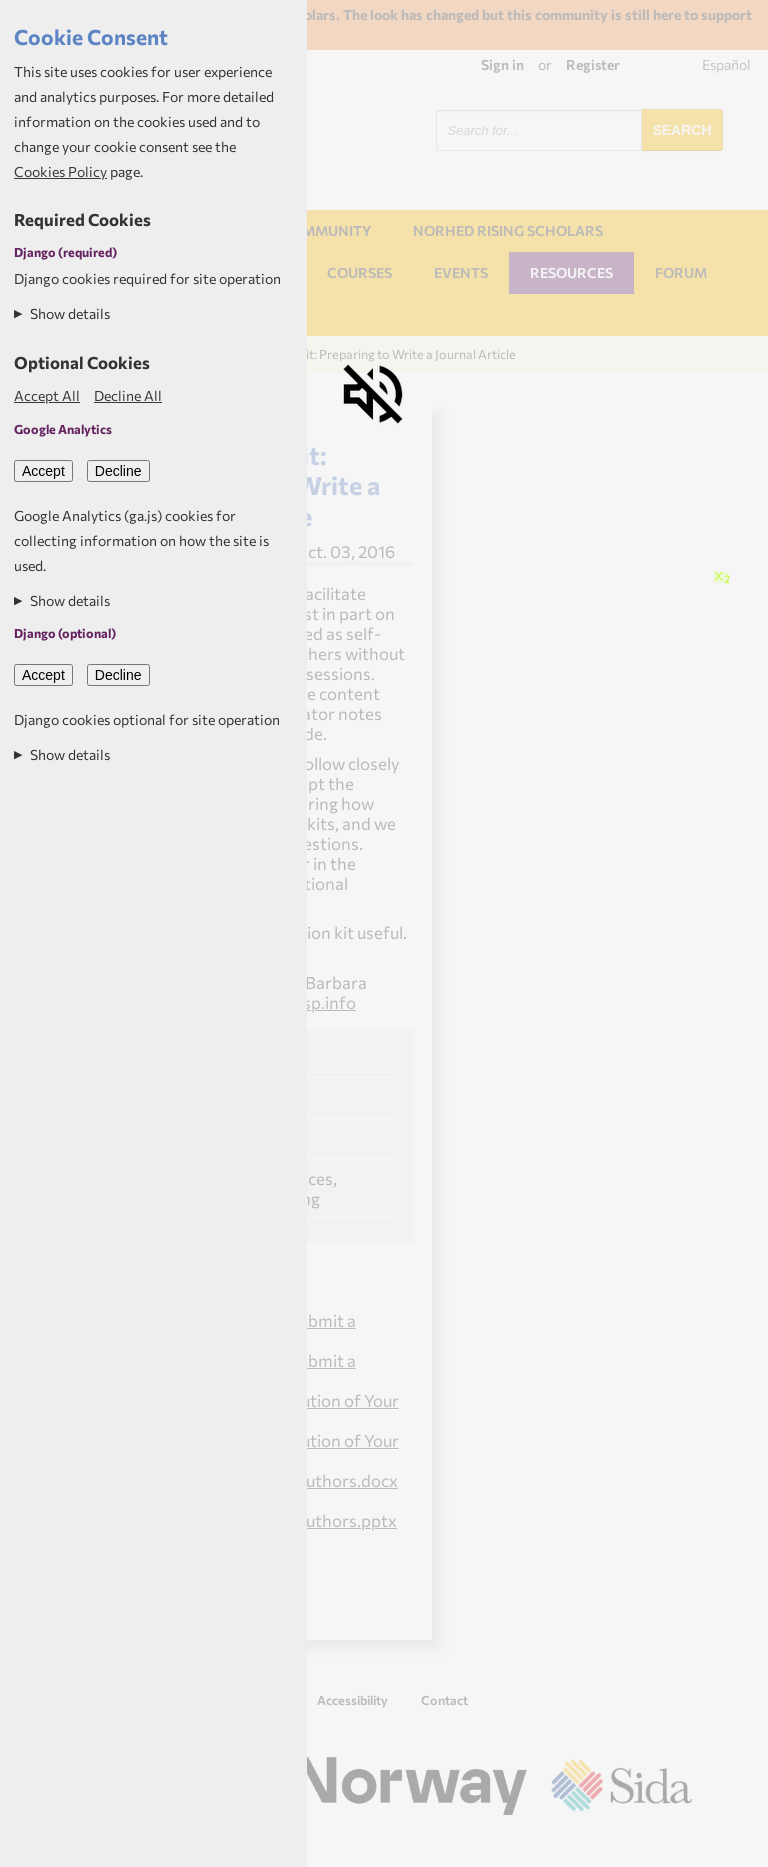 This screenshot has width=768, height=1867. I want to click on mute audio or sound, so click(373, 394).